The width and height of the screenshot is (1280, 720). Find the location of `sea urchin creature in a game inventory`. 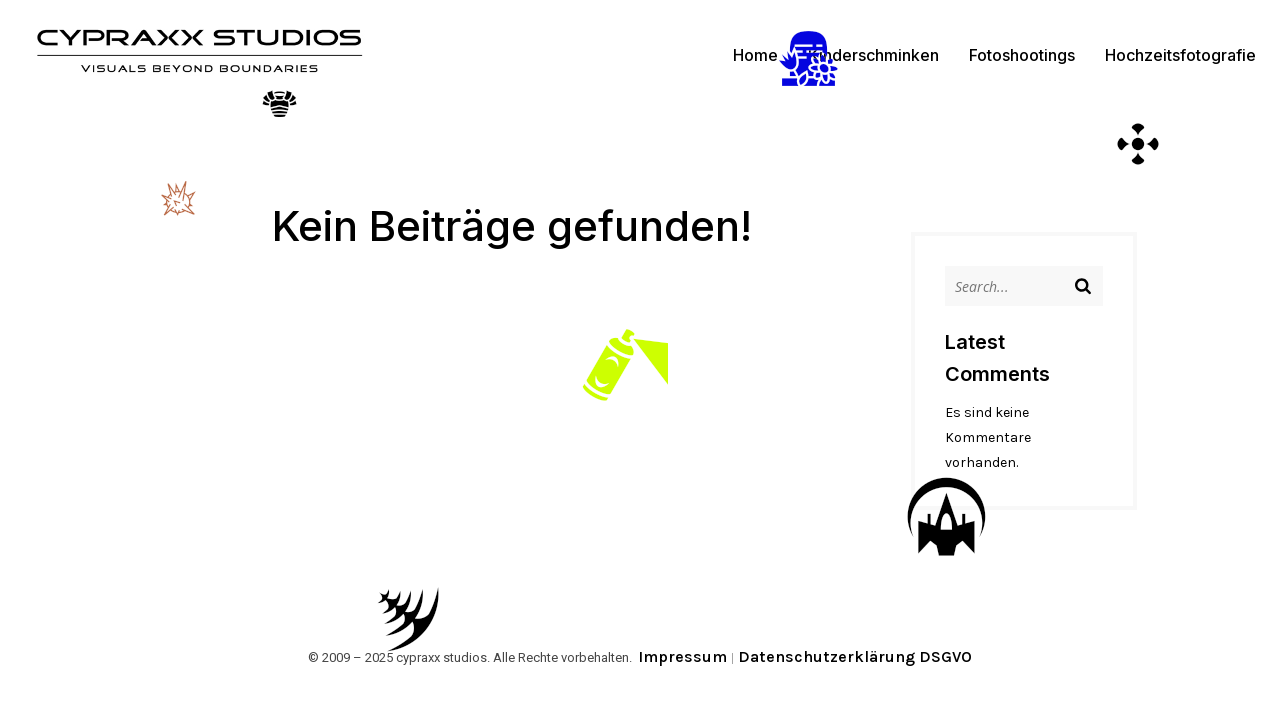

sea urchin creature in a game inventory is located at coordinates (178, 198).